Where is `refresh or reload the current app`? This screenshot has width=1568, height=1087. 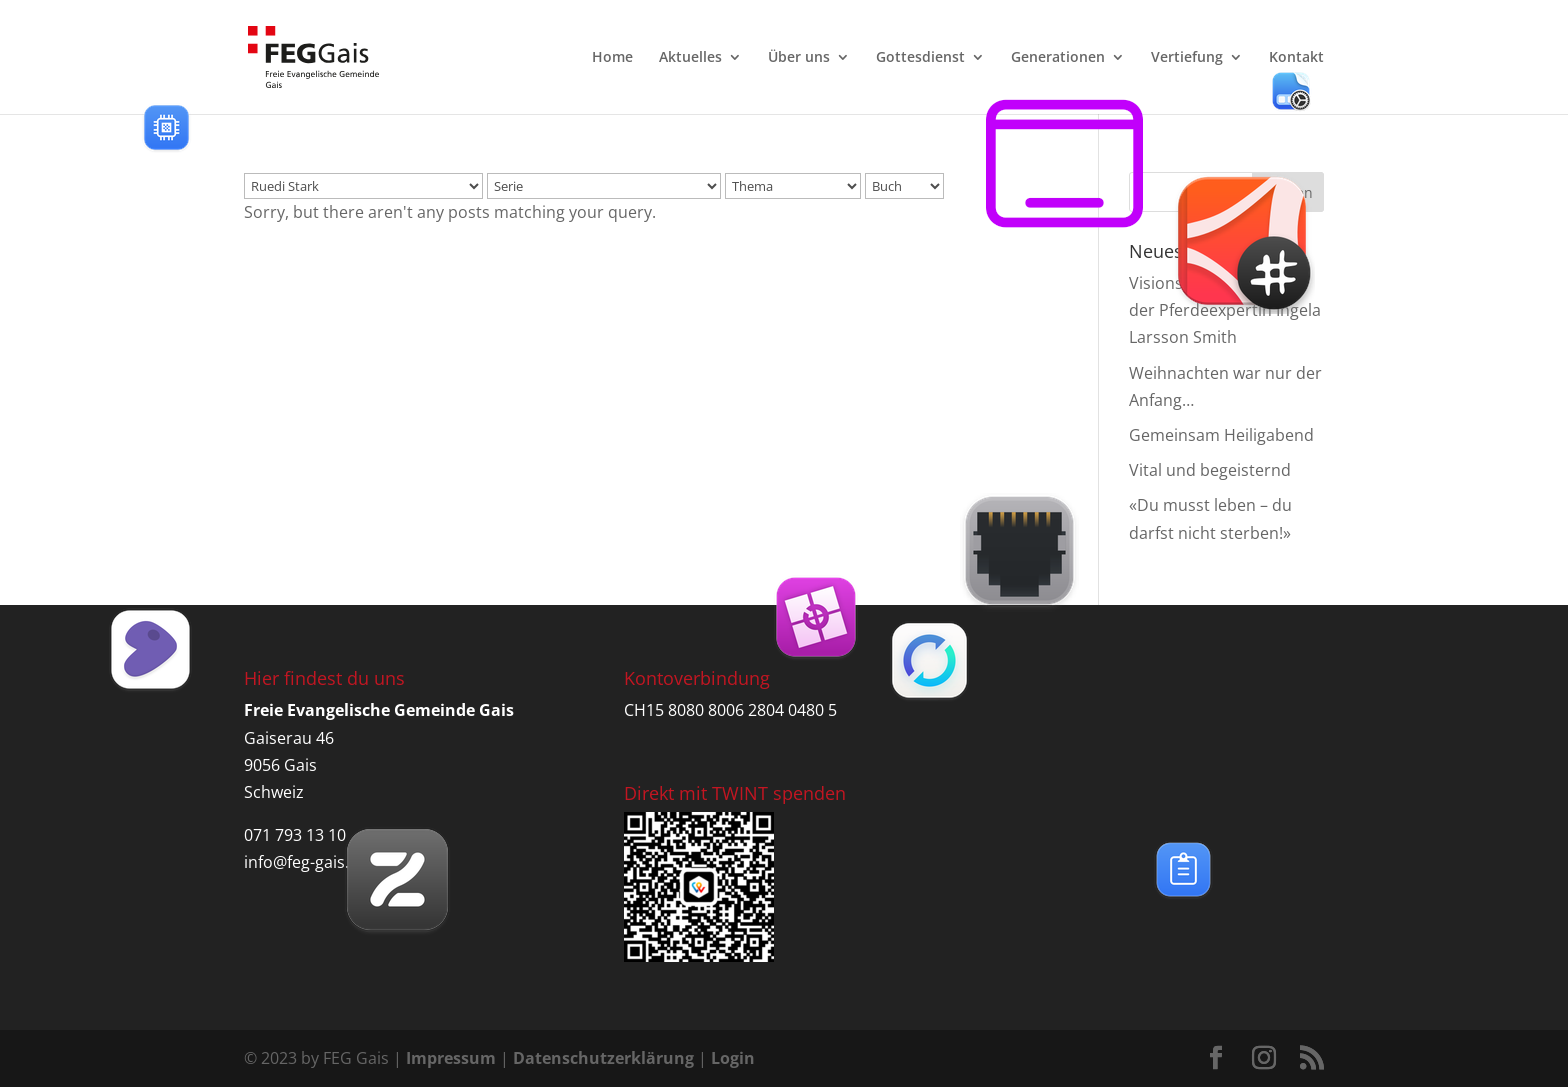 refresh or reload the current app is located at coordinates (929, 660).